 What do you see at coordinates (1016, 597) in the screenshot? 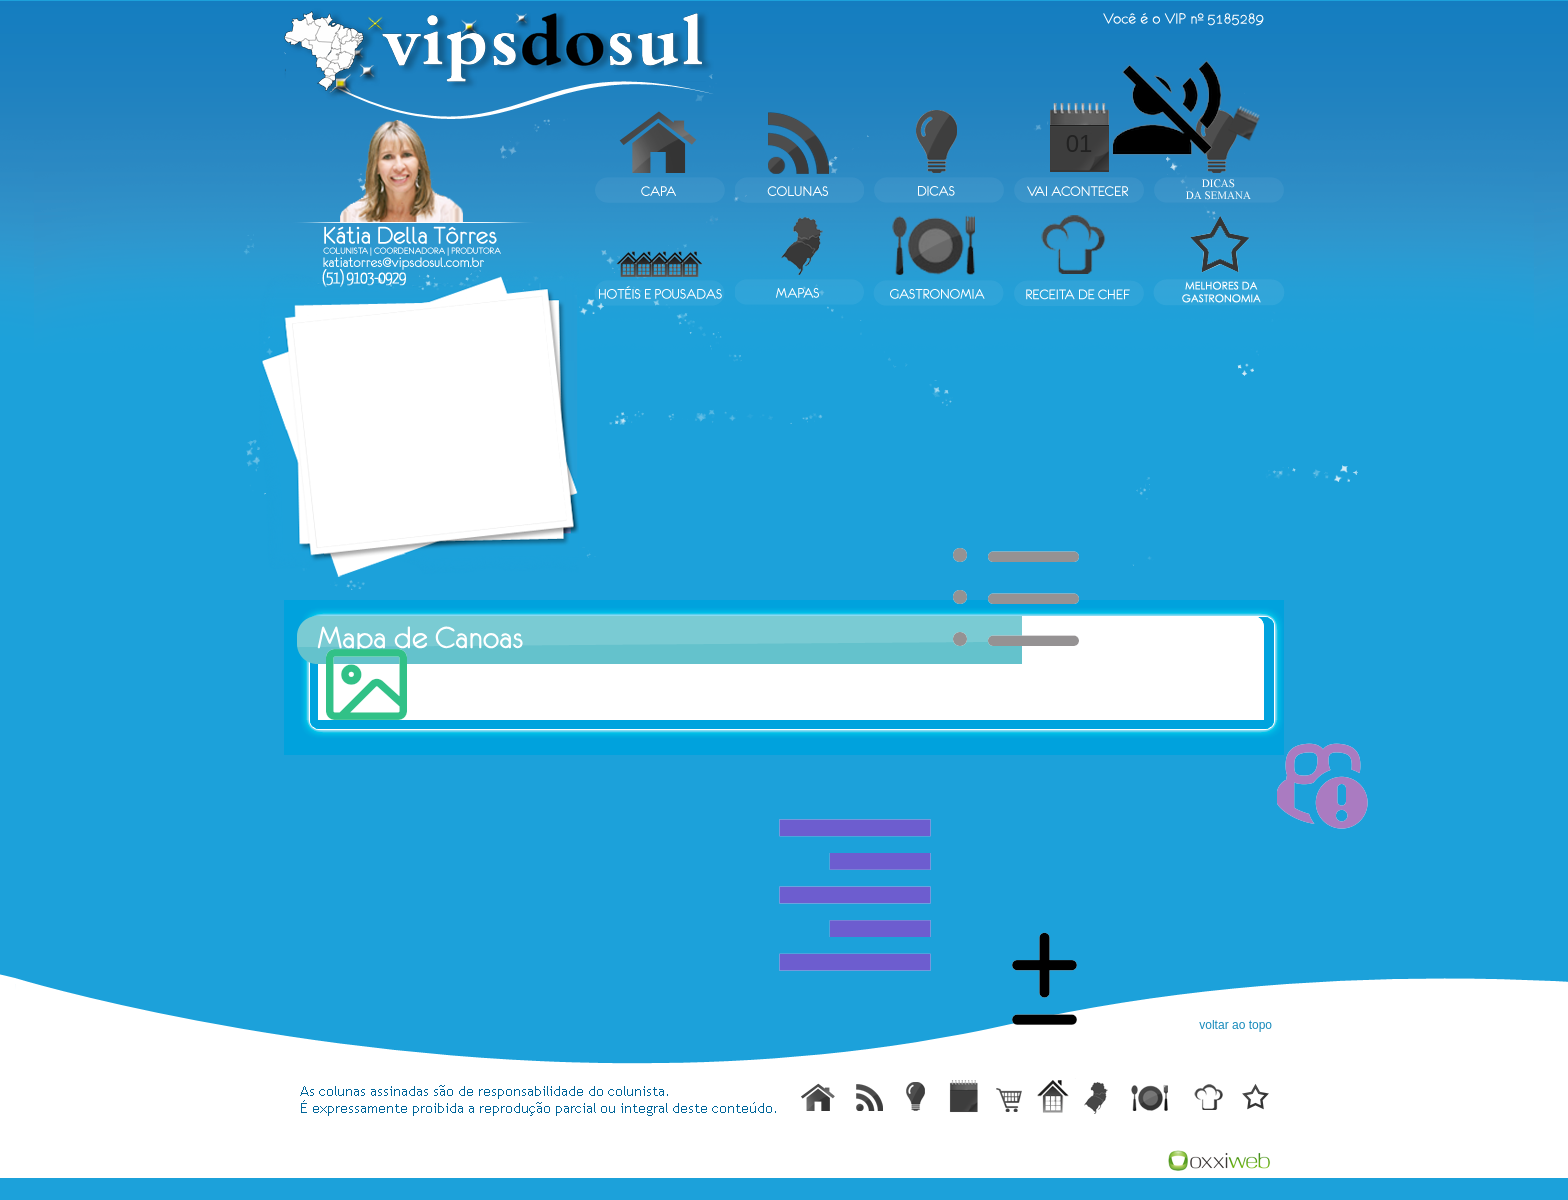
I see `view items as a bulleted list` at bounding box center [1016, 597].